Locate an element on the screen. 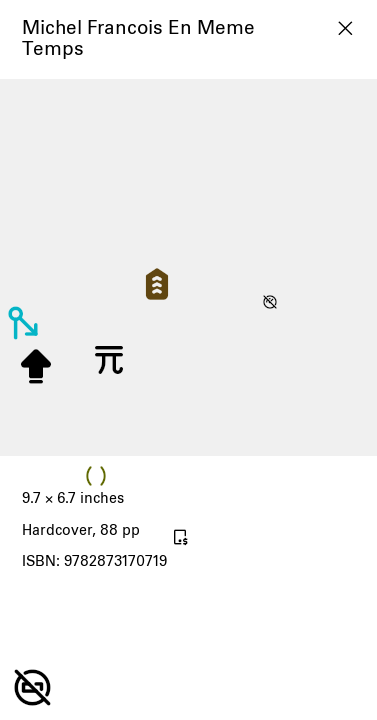  performance monitoring disabled is located at coordinates (270, 302).